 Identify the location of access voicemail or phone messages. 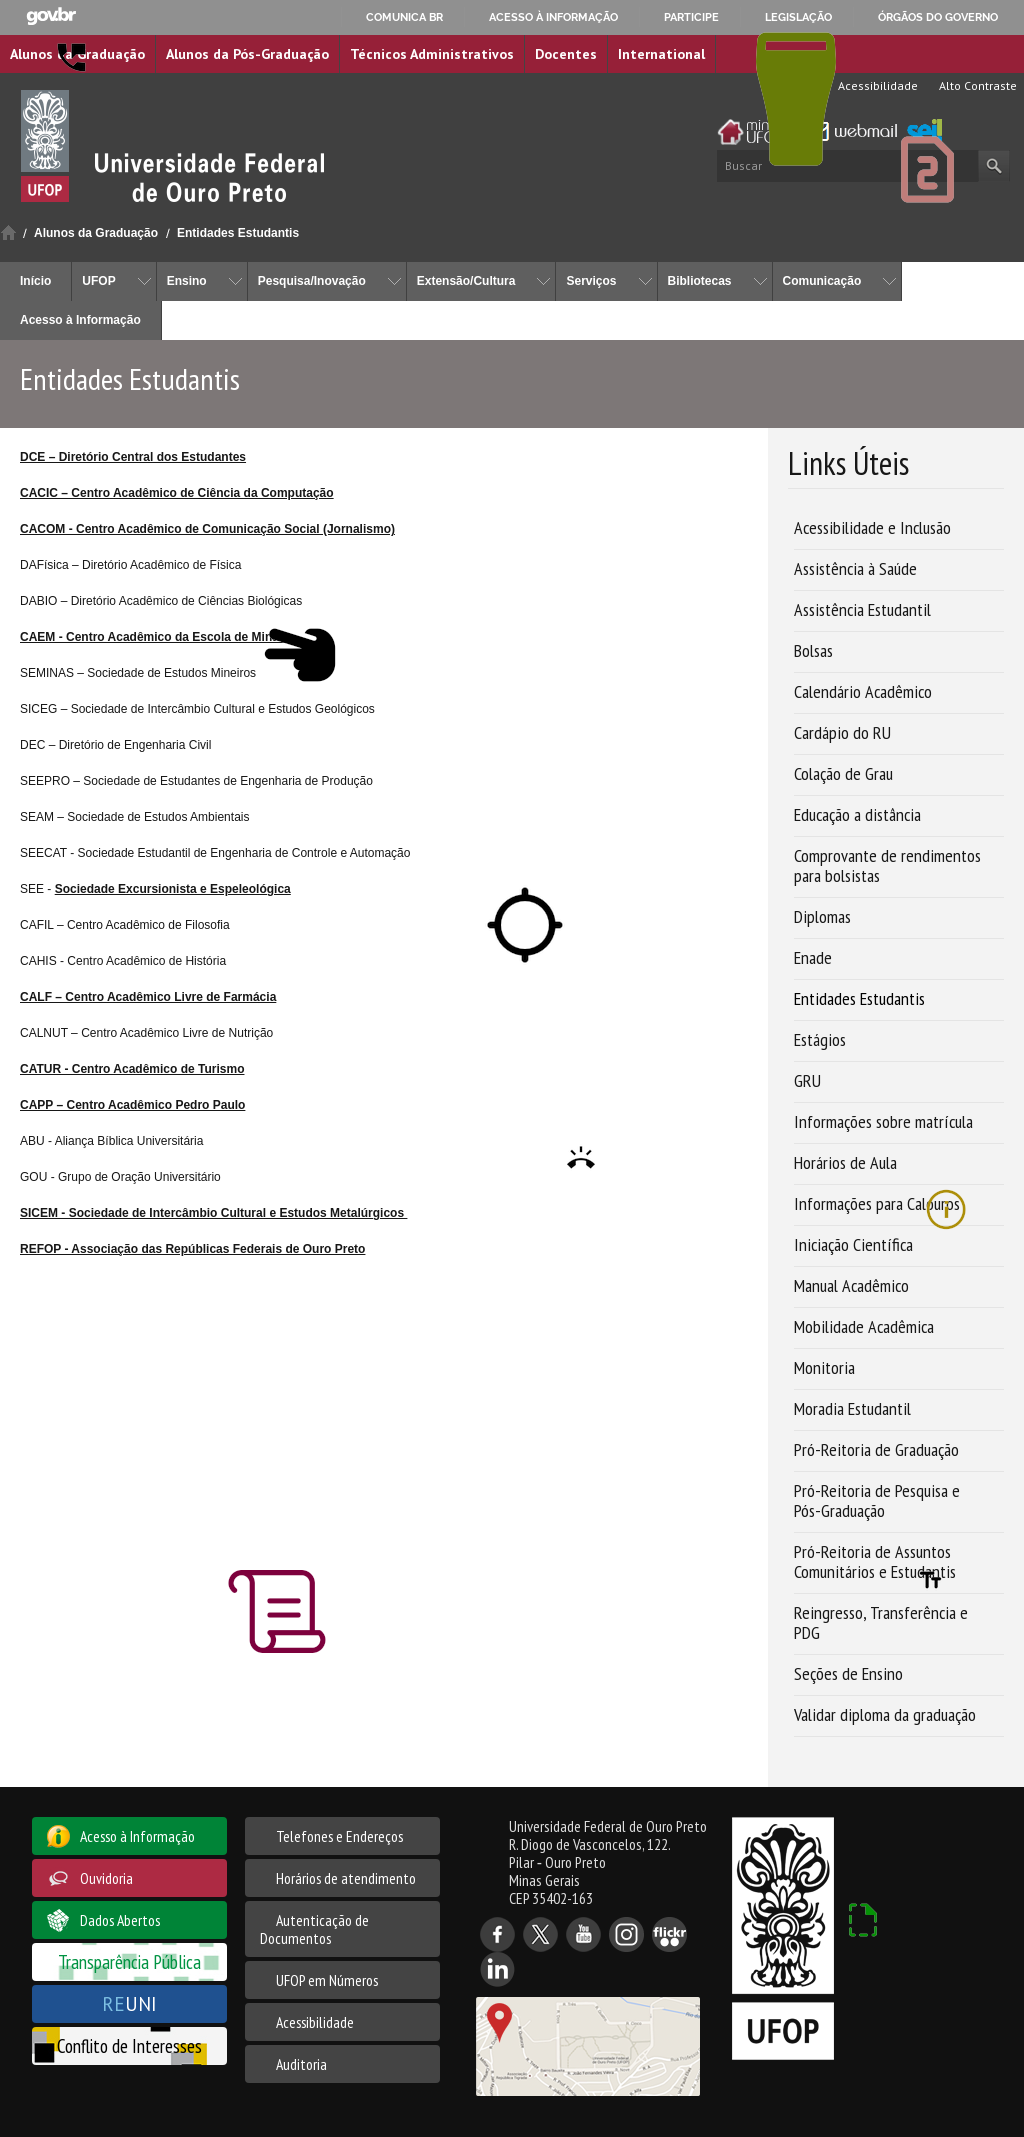
(71, 57).